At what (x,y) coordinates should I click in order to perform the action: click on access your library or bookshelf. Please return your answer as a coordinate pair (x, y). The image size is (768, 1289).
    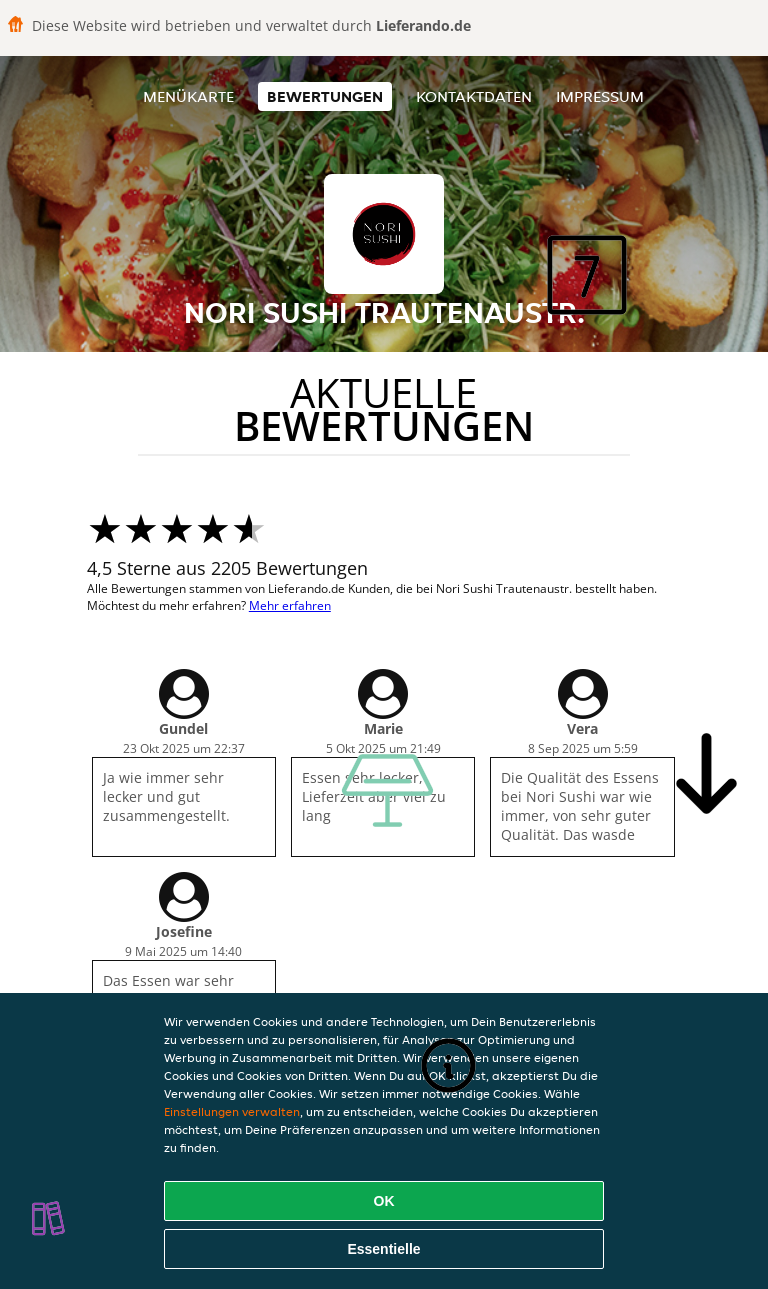
    Looking at the image, I should click on (47, 1219).